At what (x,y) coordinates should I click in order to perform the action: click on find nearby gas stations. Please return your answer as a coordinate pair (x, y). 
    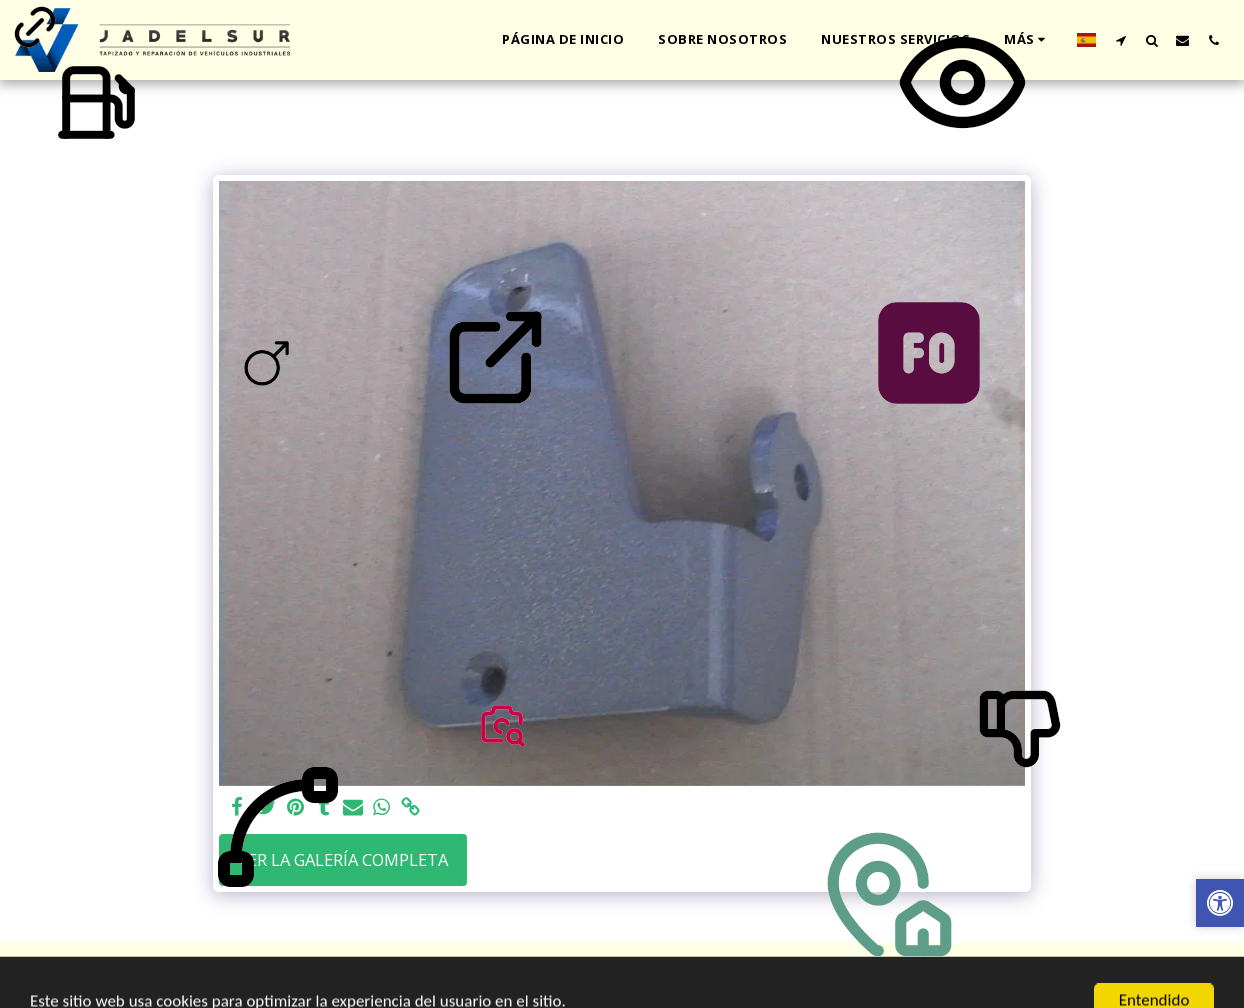
    Looking at the image, I should click on (98, 102).